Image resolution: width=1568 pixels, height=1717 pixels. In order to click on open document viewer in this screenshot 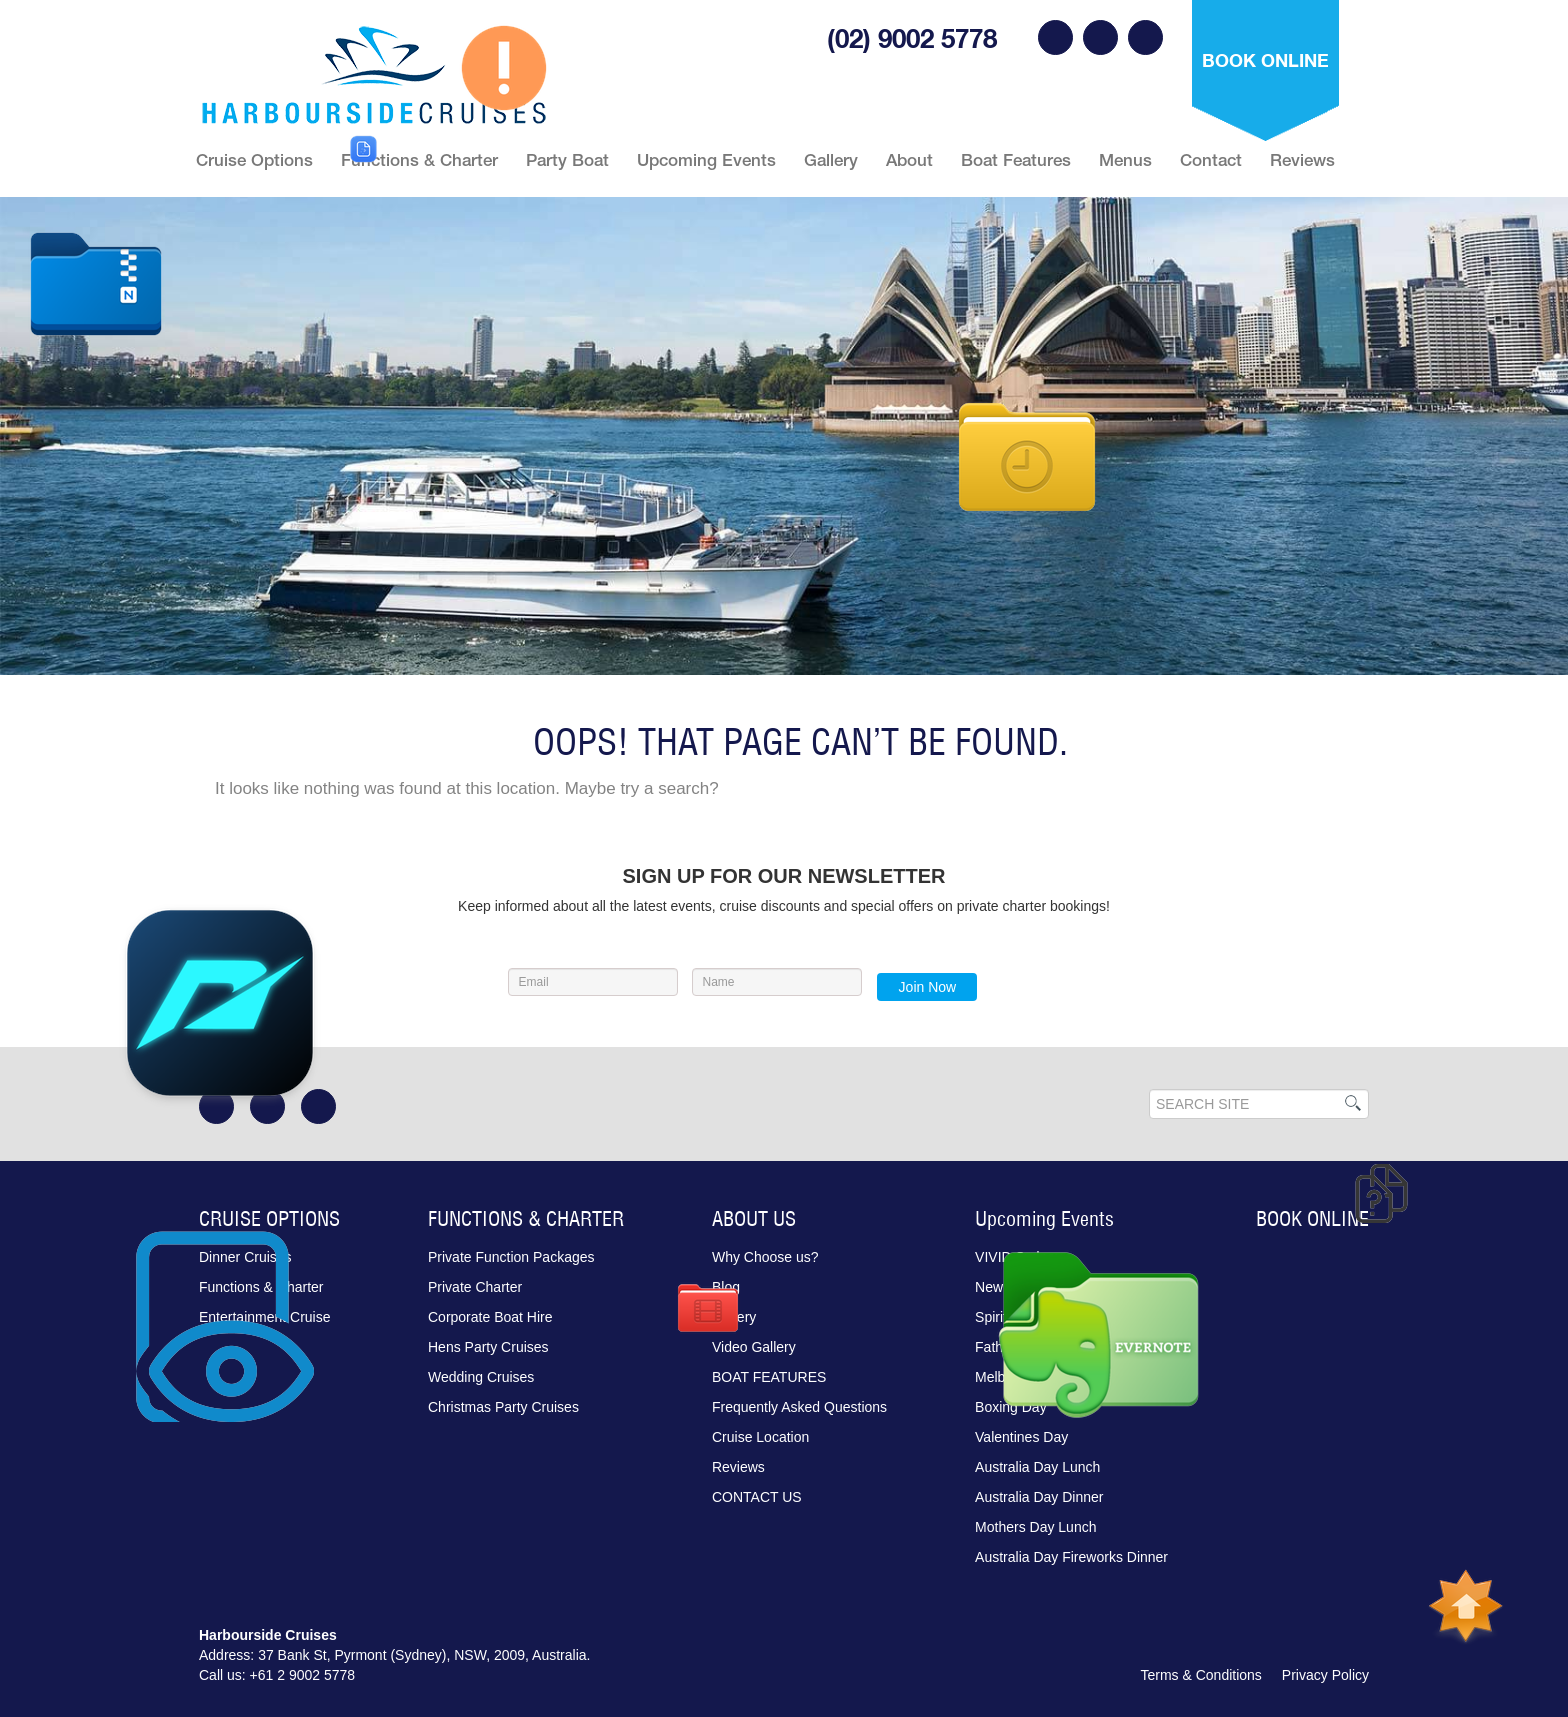, I will do `click(212, 1320)`.